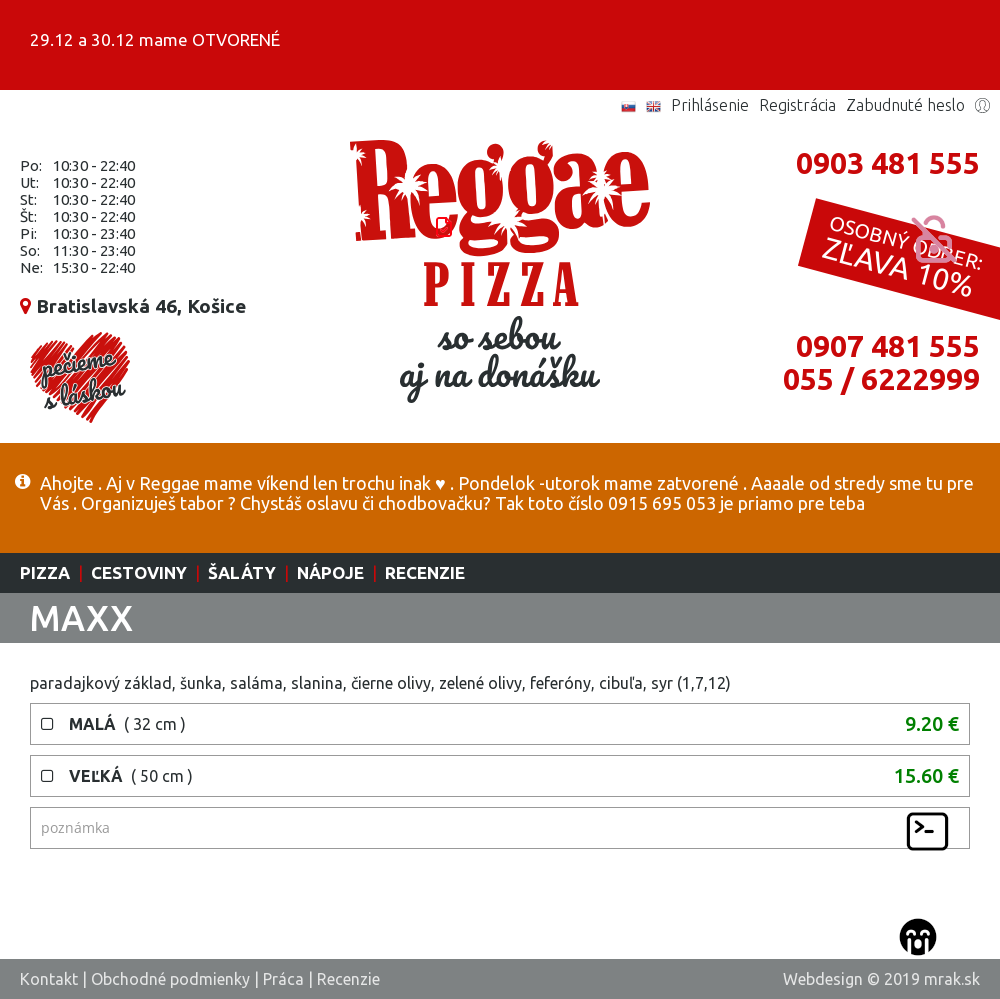 The image size is (1000, 999). What do you see at coordinates (918, 937) in the screenshot?
I see `react with a crying or sad emotion` at bounding box center [918, 937].